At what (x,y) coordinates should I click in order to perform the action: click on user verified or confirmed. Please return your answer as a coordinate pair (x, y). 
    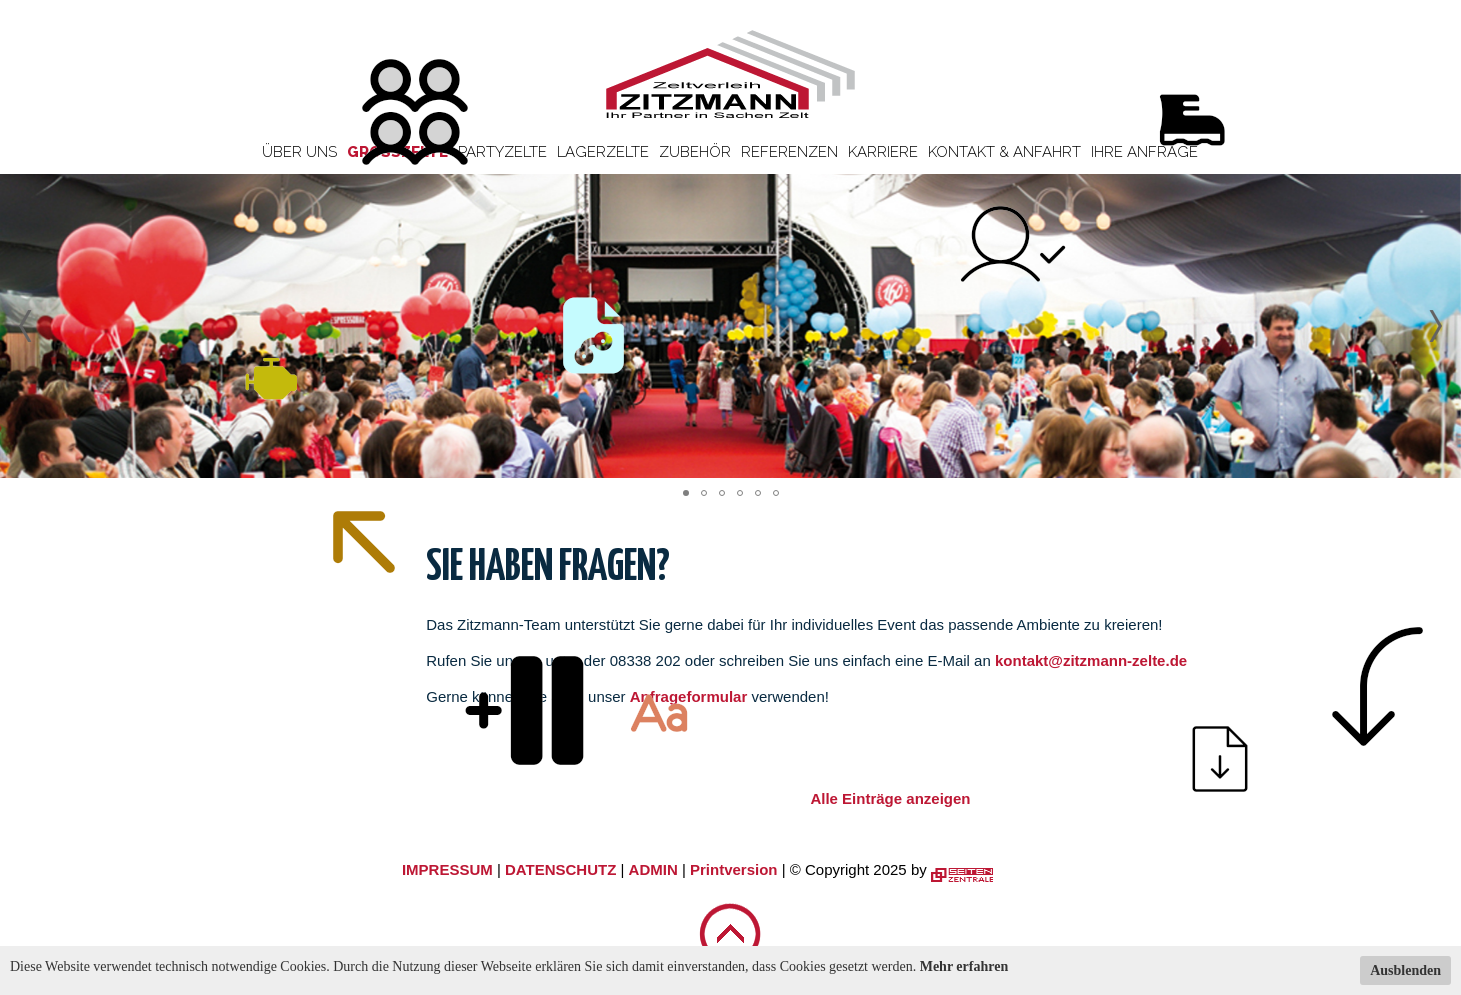
    Looking at the image, I should click on (1009, 247).